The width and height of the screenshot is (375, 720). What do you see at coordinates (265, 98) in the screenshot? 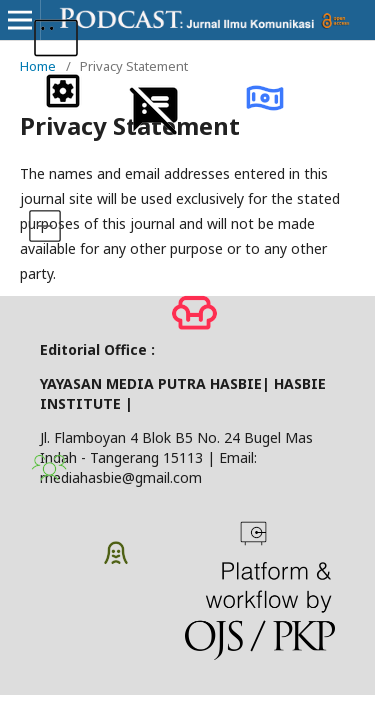
I see `view currency or payment options` at bounding box center [265, 98].